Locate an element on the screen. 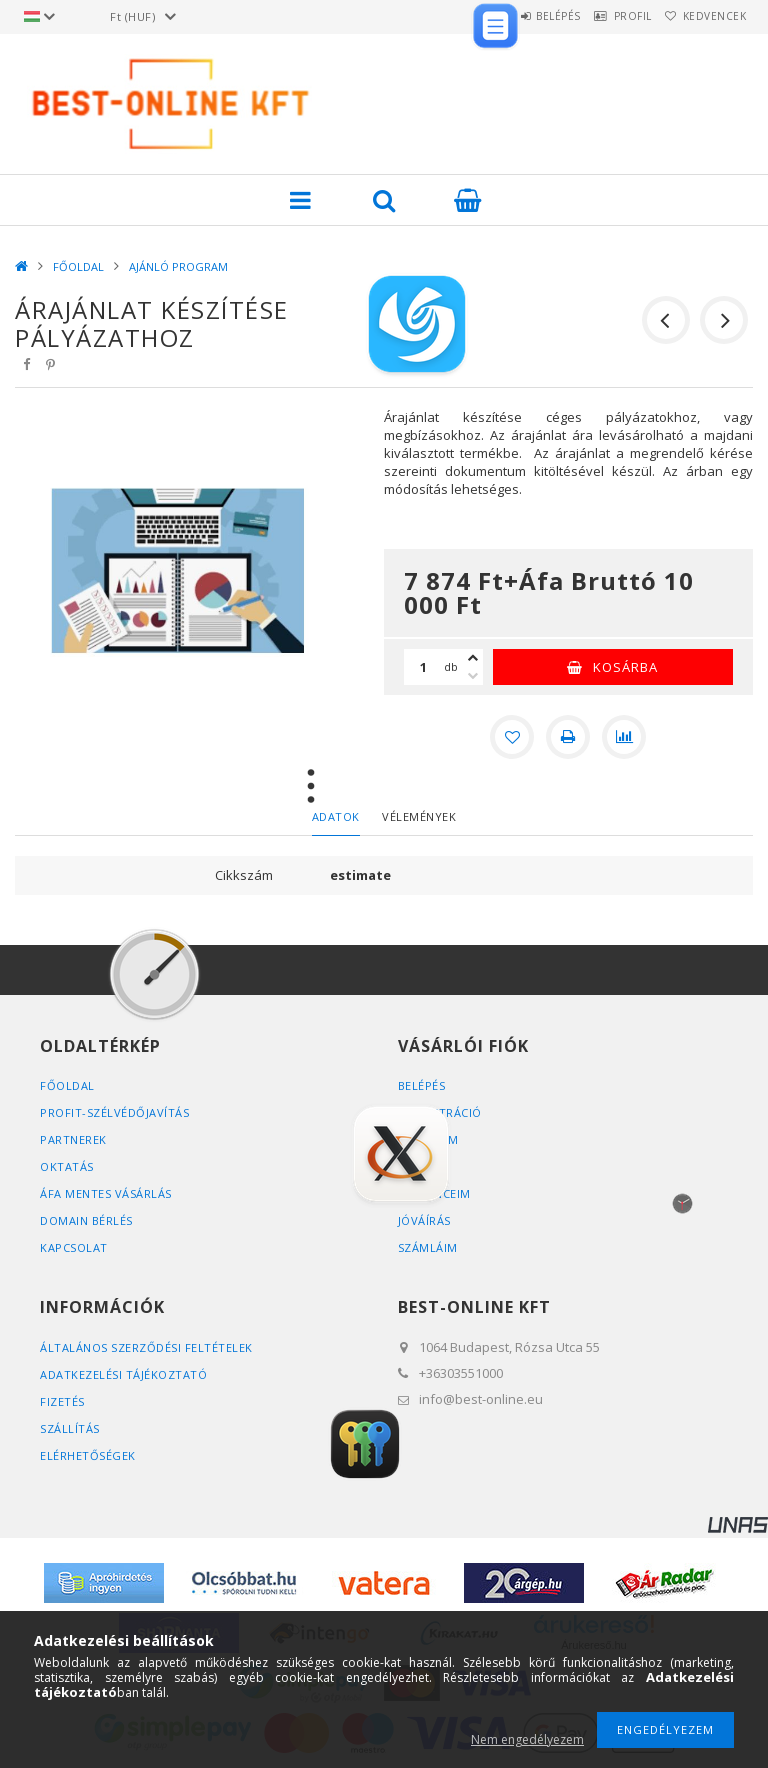 This screenshot has width=768, height=1768. open password manager app is located at coordinates (365, 1444).